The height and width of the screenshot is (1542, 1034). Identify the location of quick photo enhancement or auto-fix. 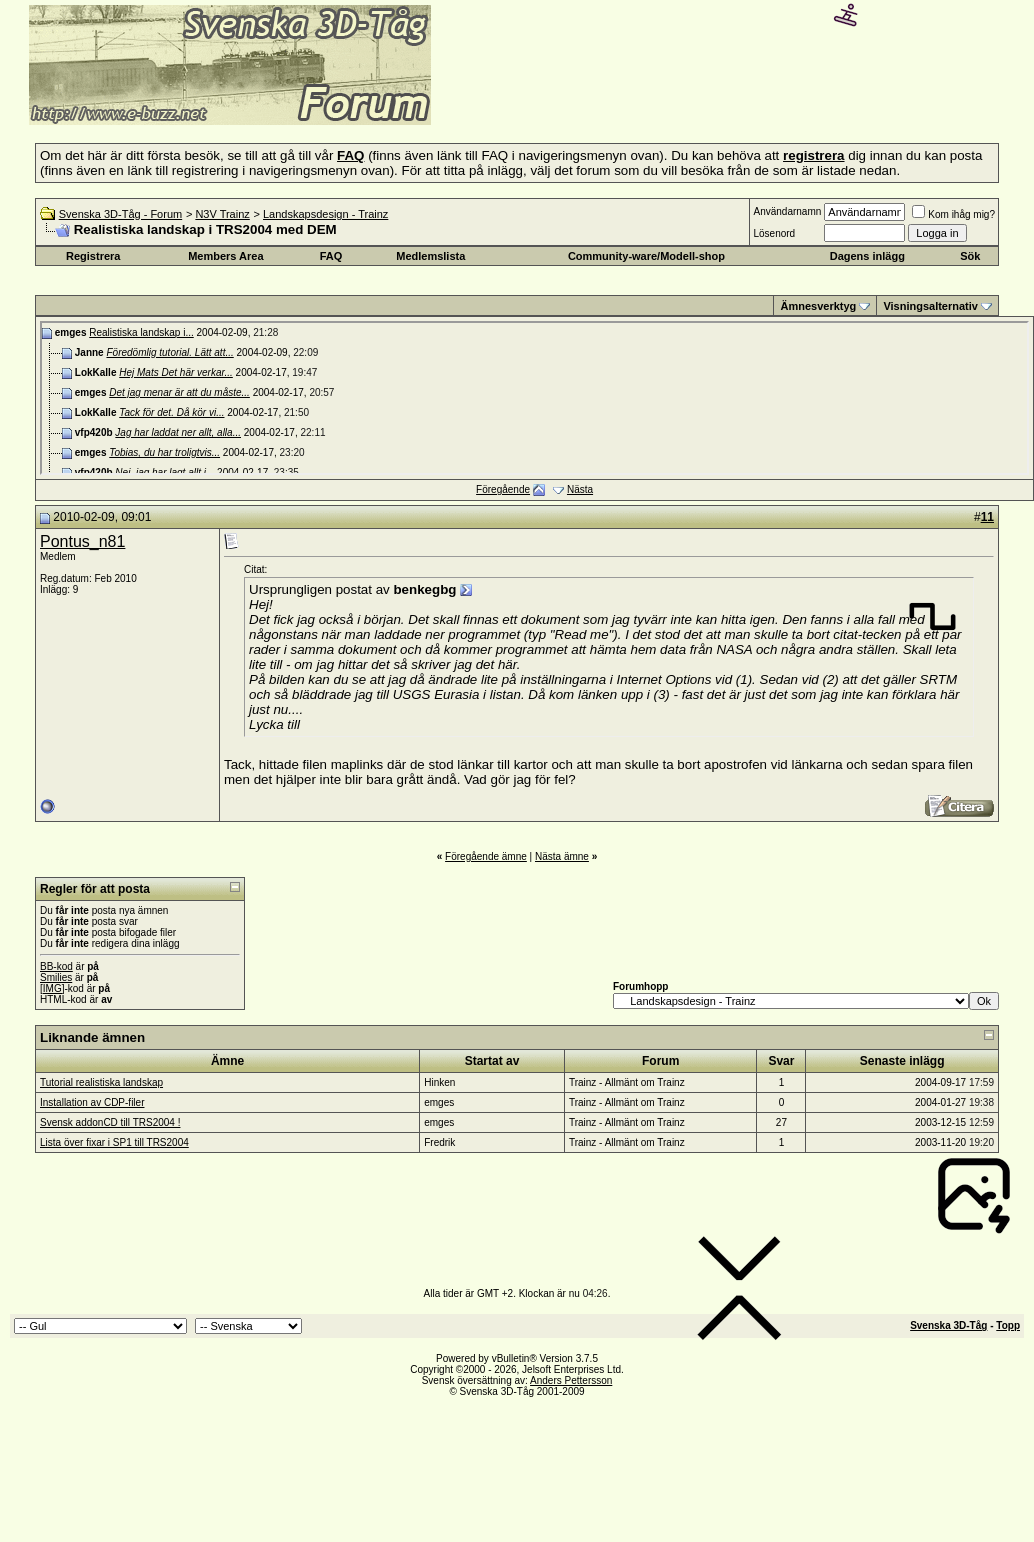
(974, 1194).